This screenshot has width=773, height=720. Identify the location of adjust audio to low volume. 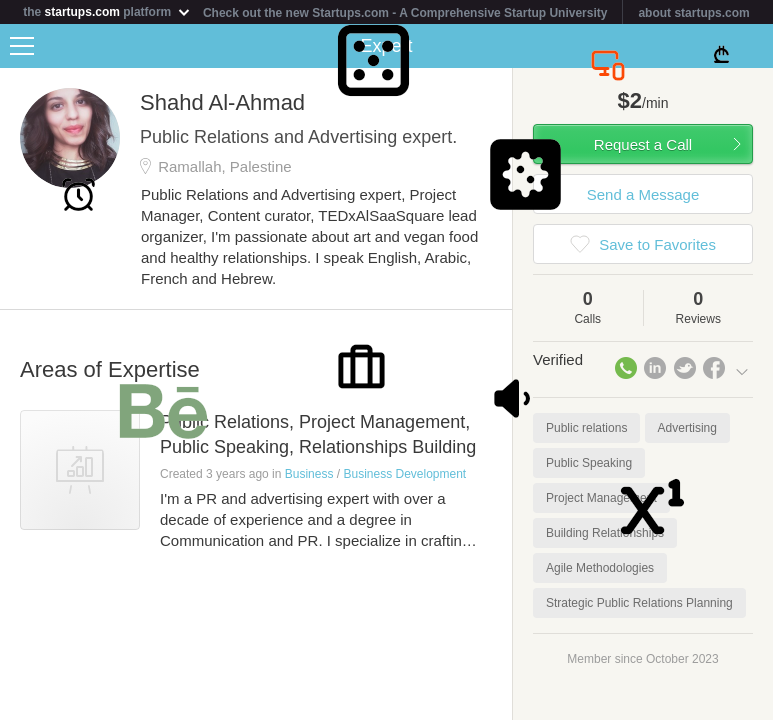
(513, 398).